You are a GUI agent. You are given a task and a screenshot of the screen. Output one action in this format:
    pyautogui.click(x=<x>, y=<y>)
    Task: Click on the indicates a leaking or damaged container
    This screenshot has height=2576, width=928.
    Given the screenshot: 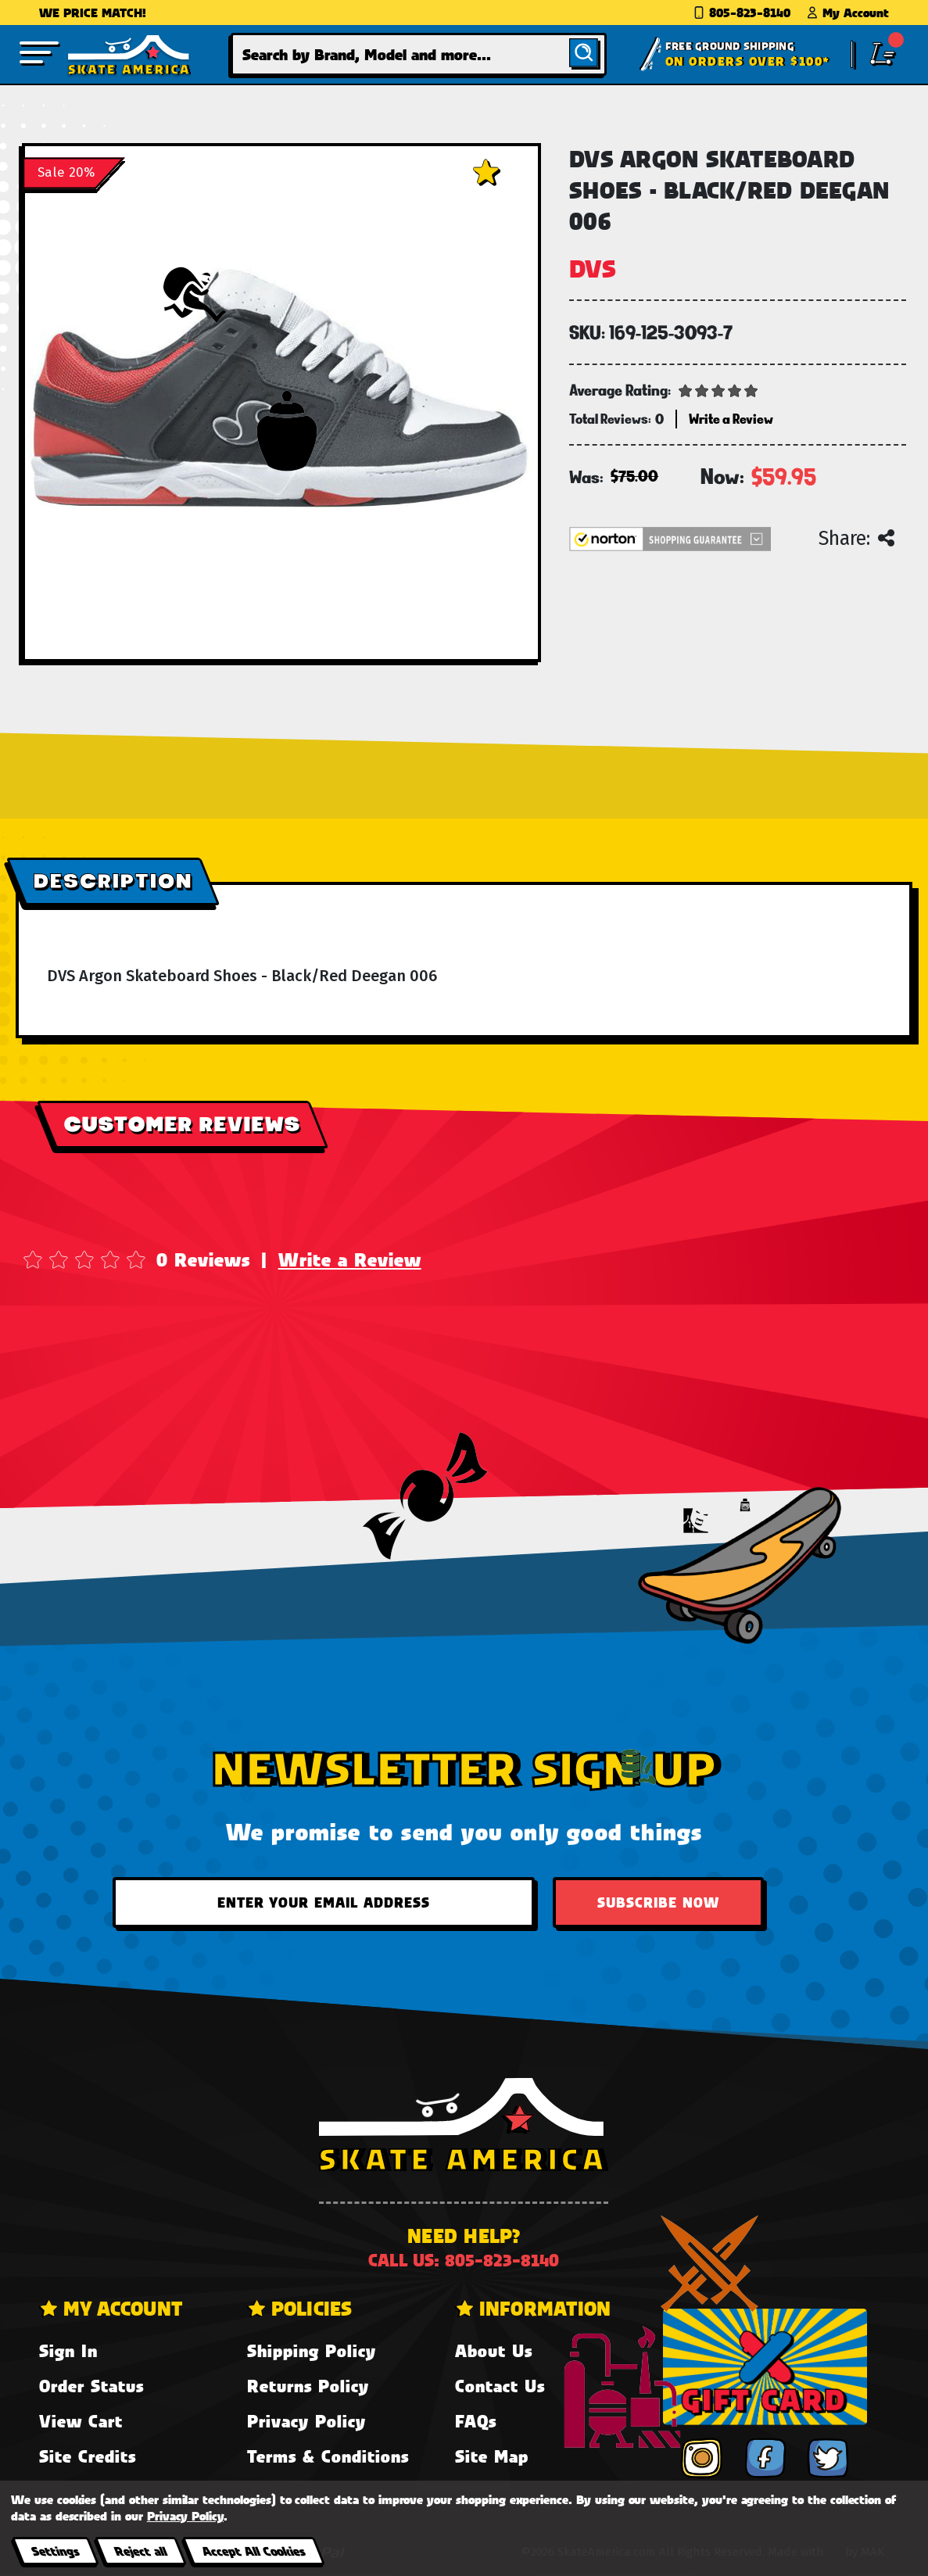 What is the action you would take?
    pyautogui.click(x=638, y=1766)
    